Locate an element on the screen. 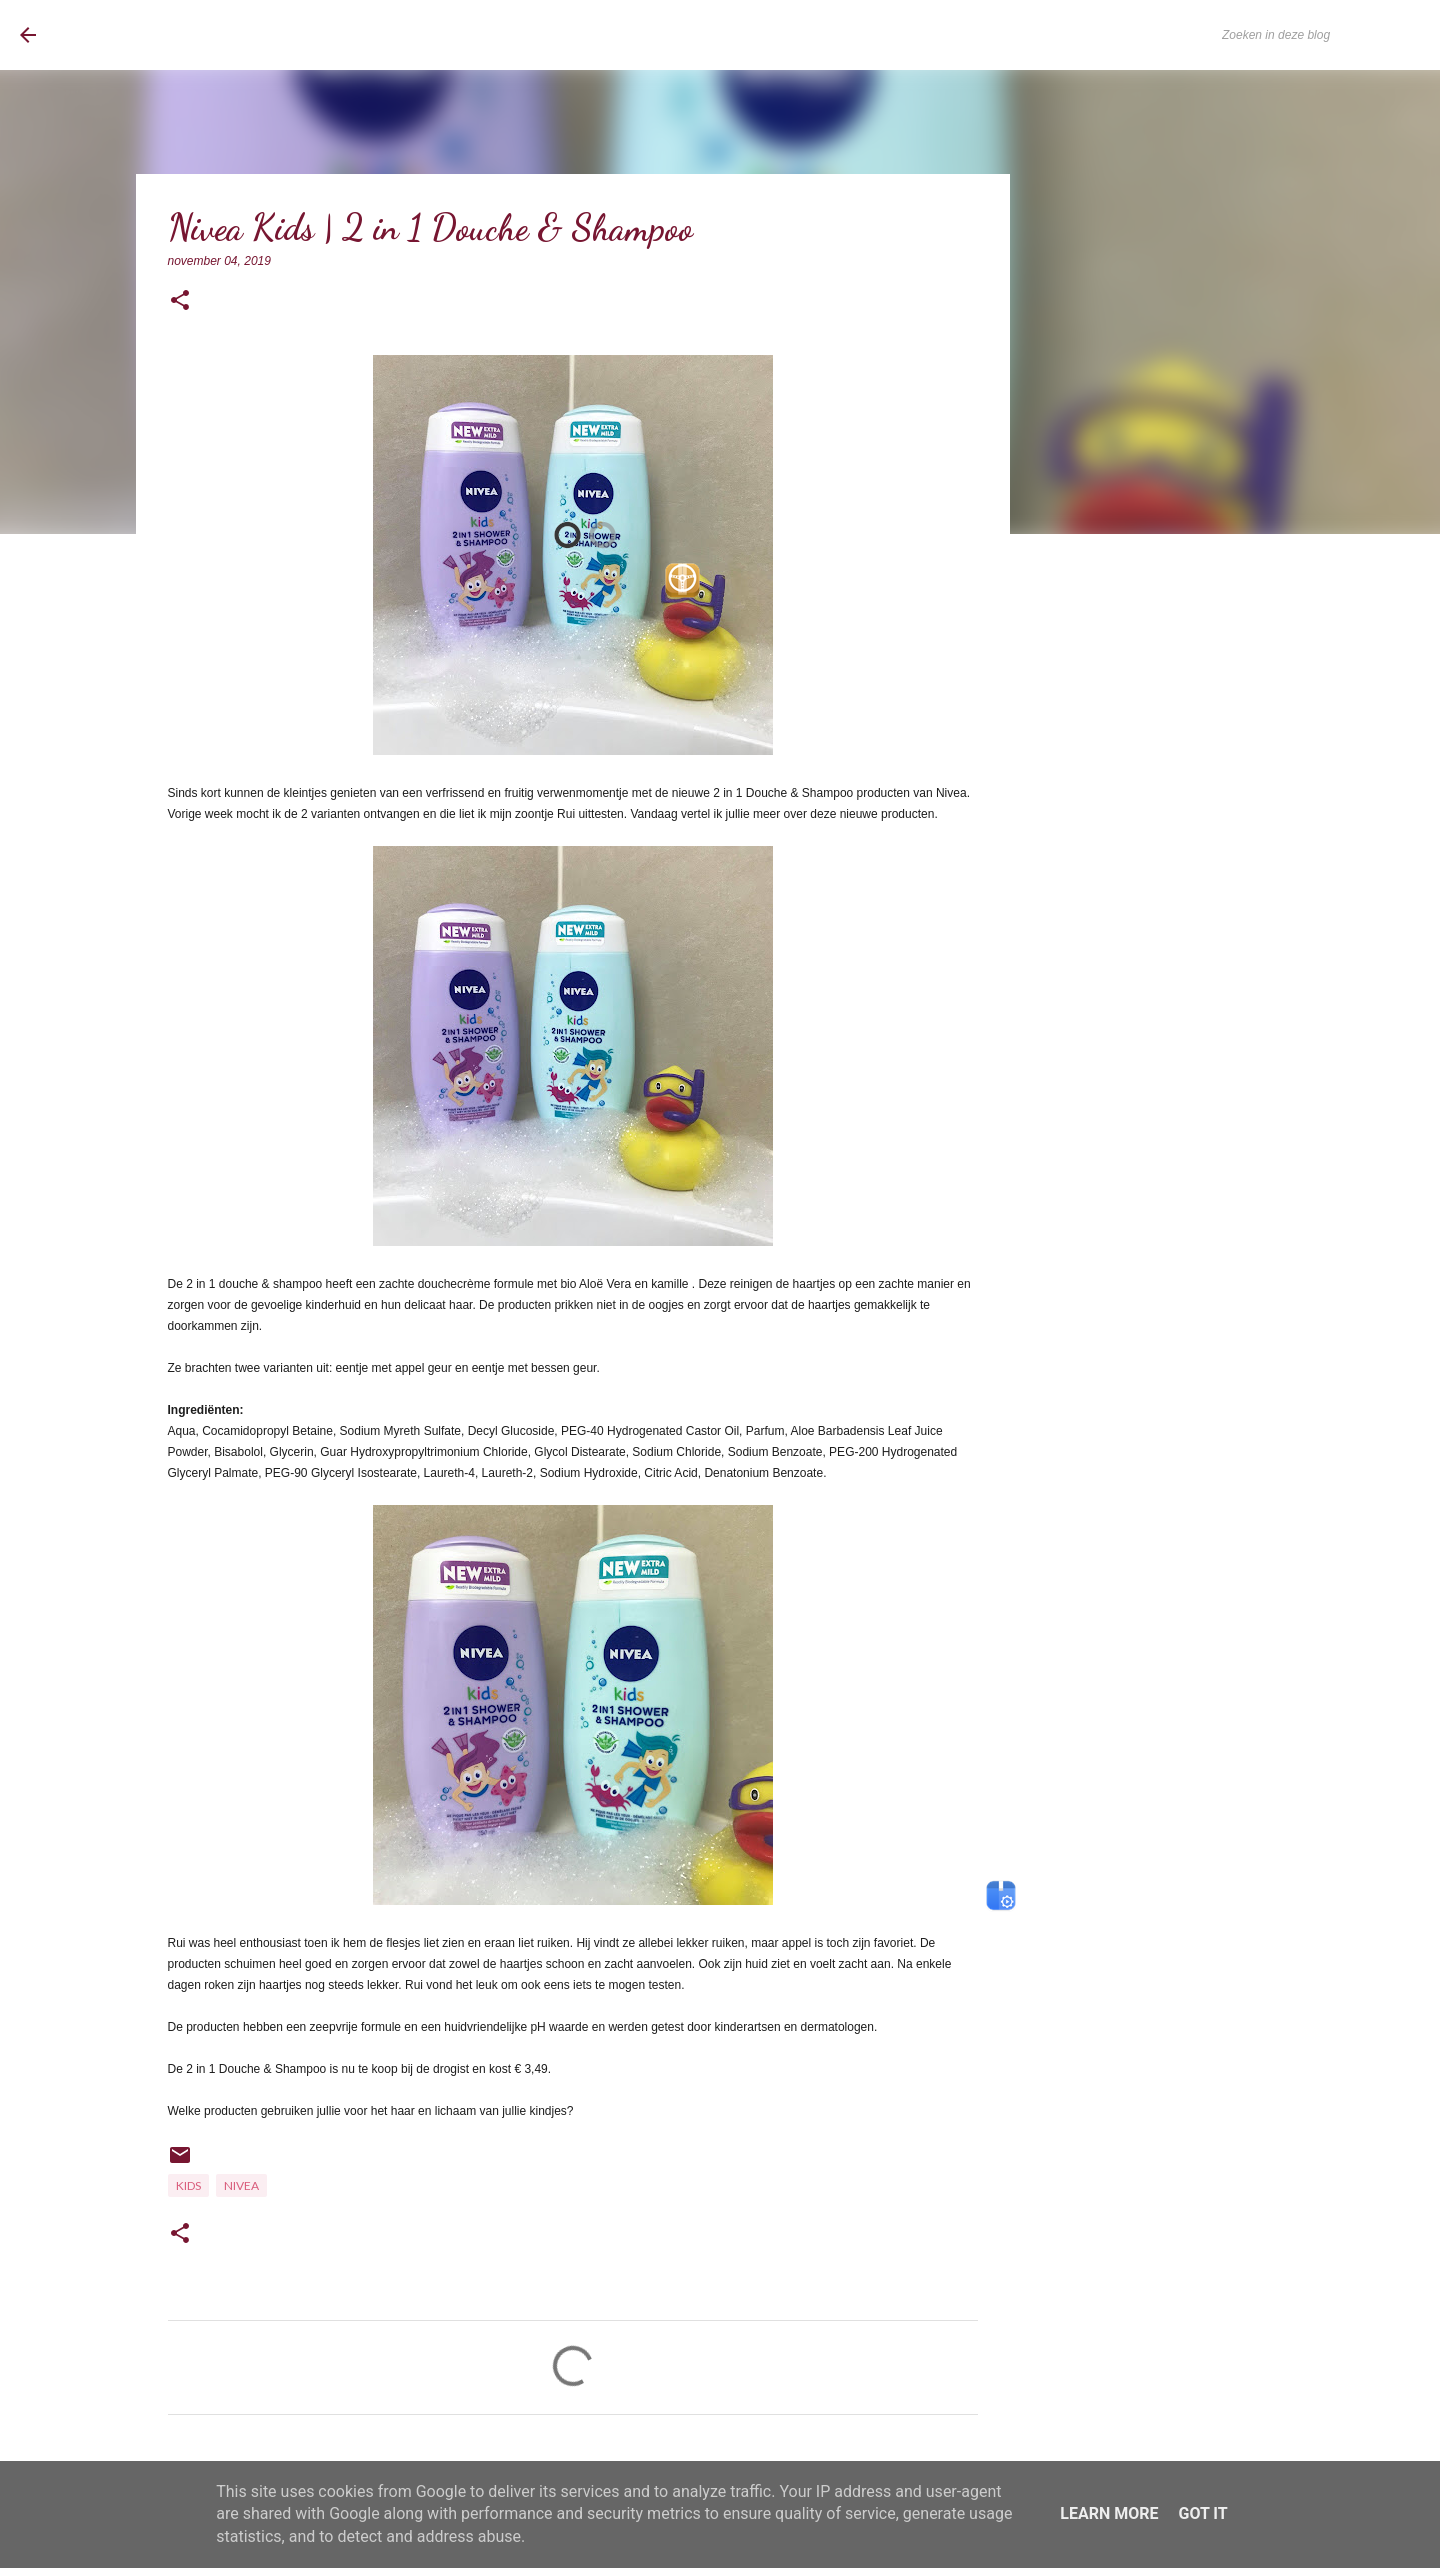  open boxflat racing wheel configuration app is located at coordinates (682, 580).